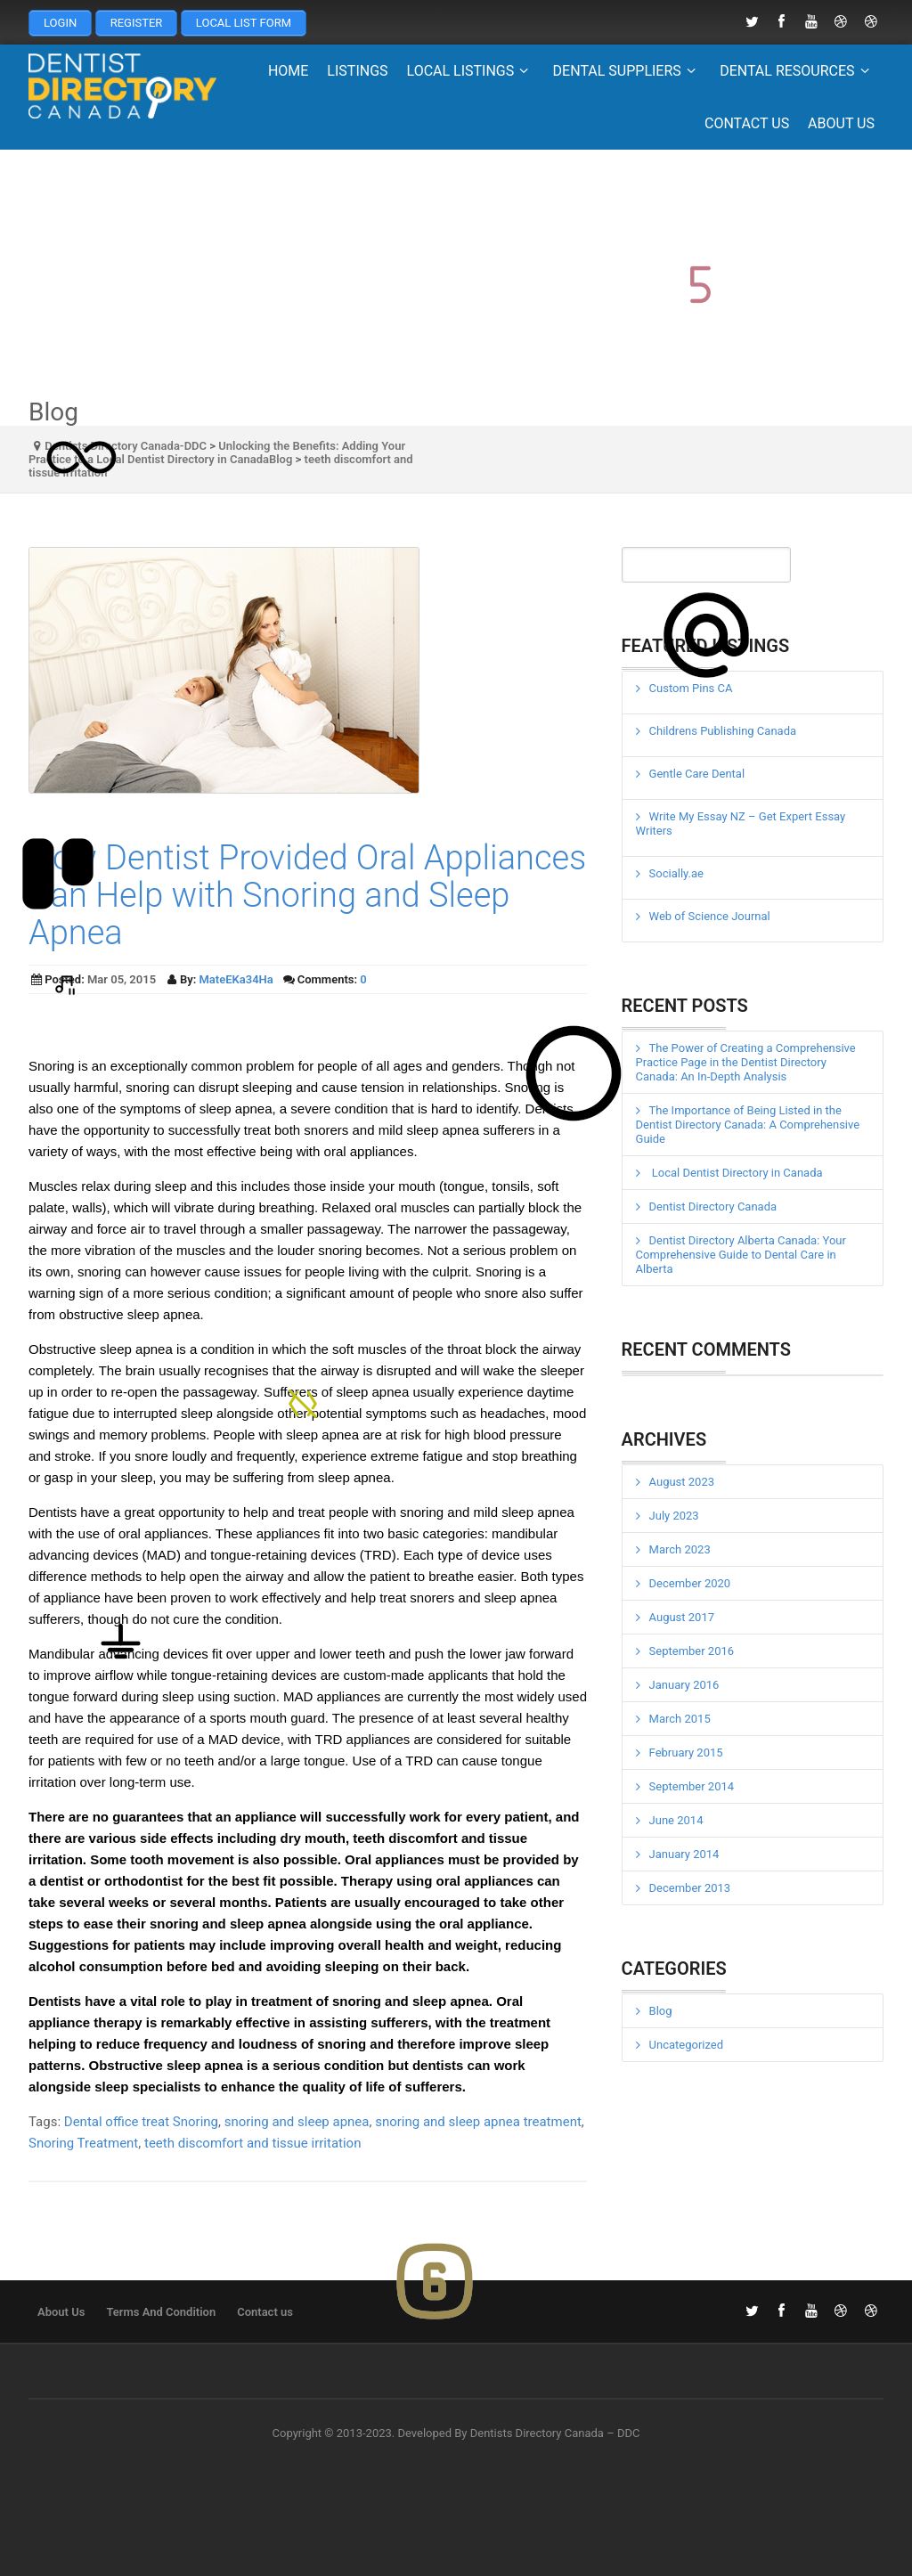  What do you see at coordinates (574, 1073) in the screenshot?
I see `indicates dry clean only care instruction` at bounding box center [574, 1073].